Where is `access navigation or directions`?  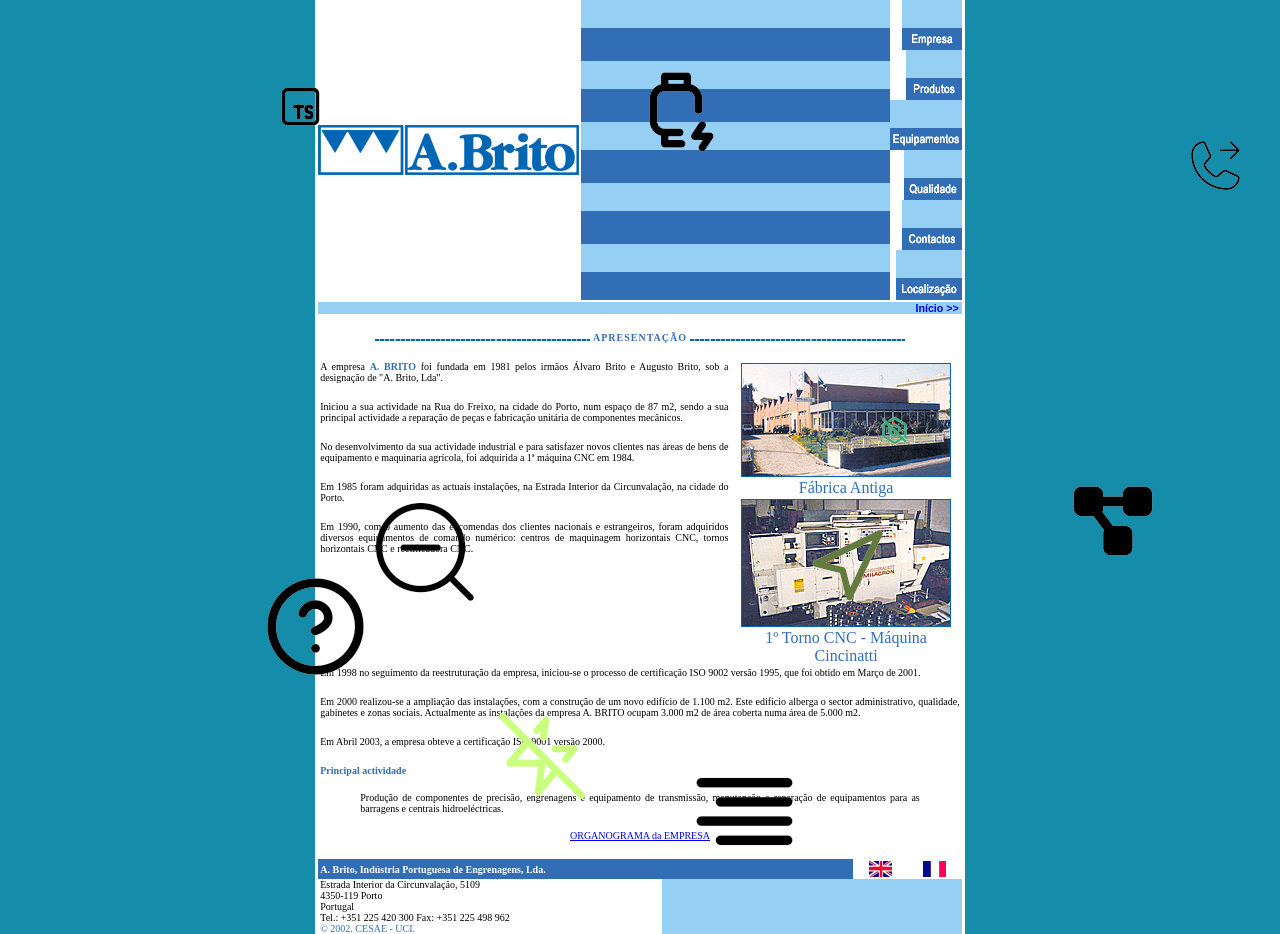 access navigation or directions is located at coordinates (846, 567).